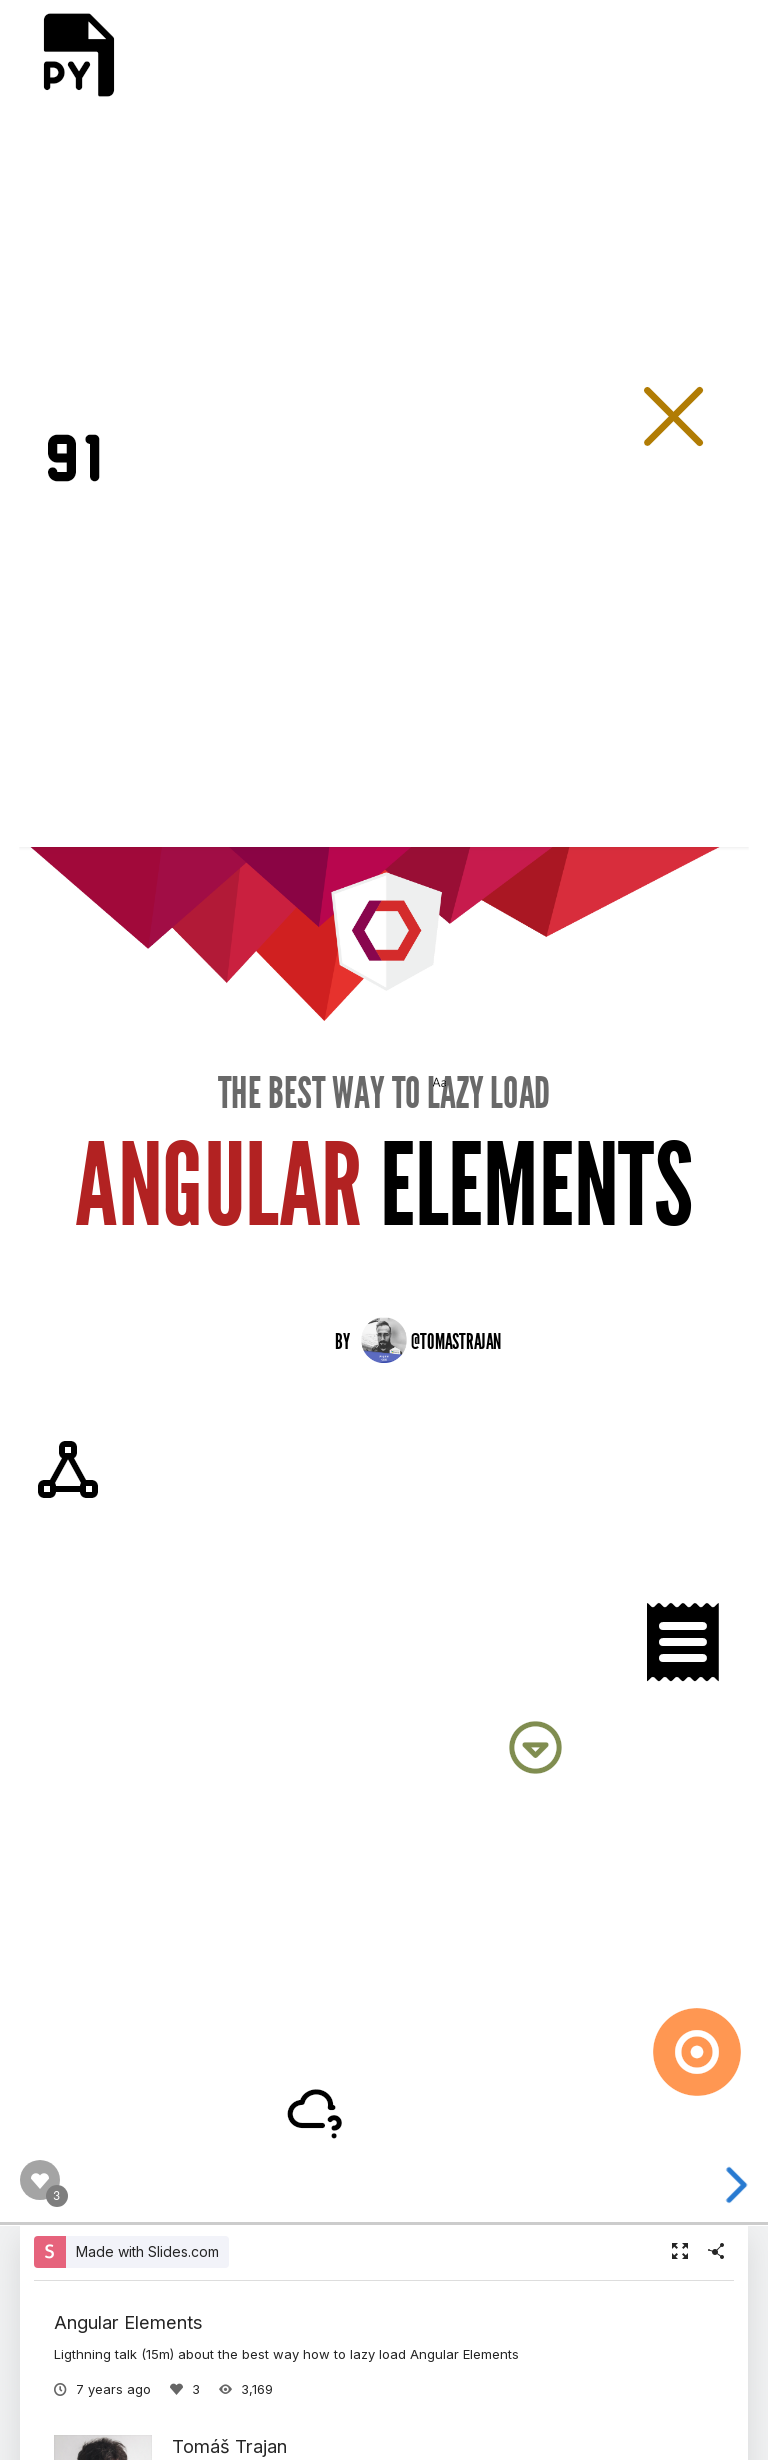  What do you see at coordinates (535, 1747) in the screenshot?
I see `expand dropdown menu` at bounding box center [535, 1747].